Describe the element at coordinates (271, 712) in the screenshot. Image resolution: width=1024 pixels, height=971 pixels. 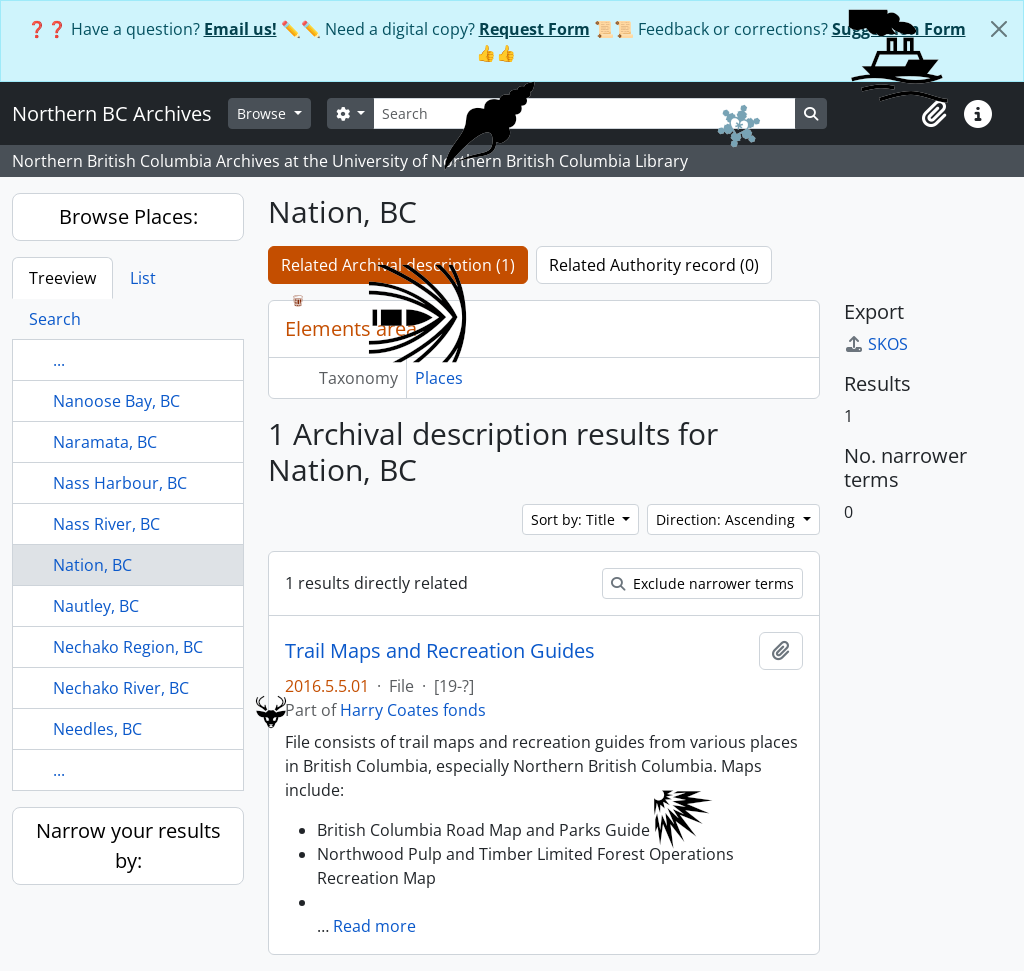
I see `wildlife or hunting game category` at that location.